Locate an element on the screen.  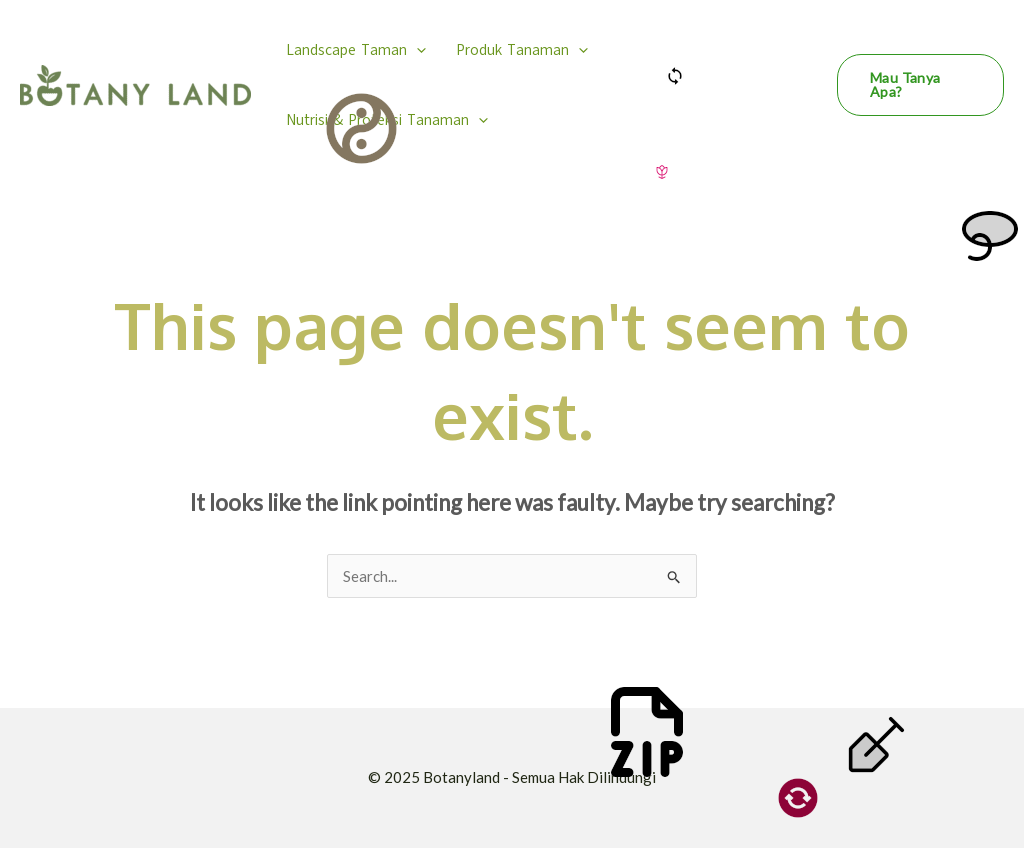
sync data or refresh content is located at coordinates (798, 798).